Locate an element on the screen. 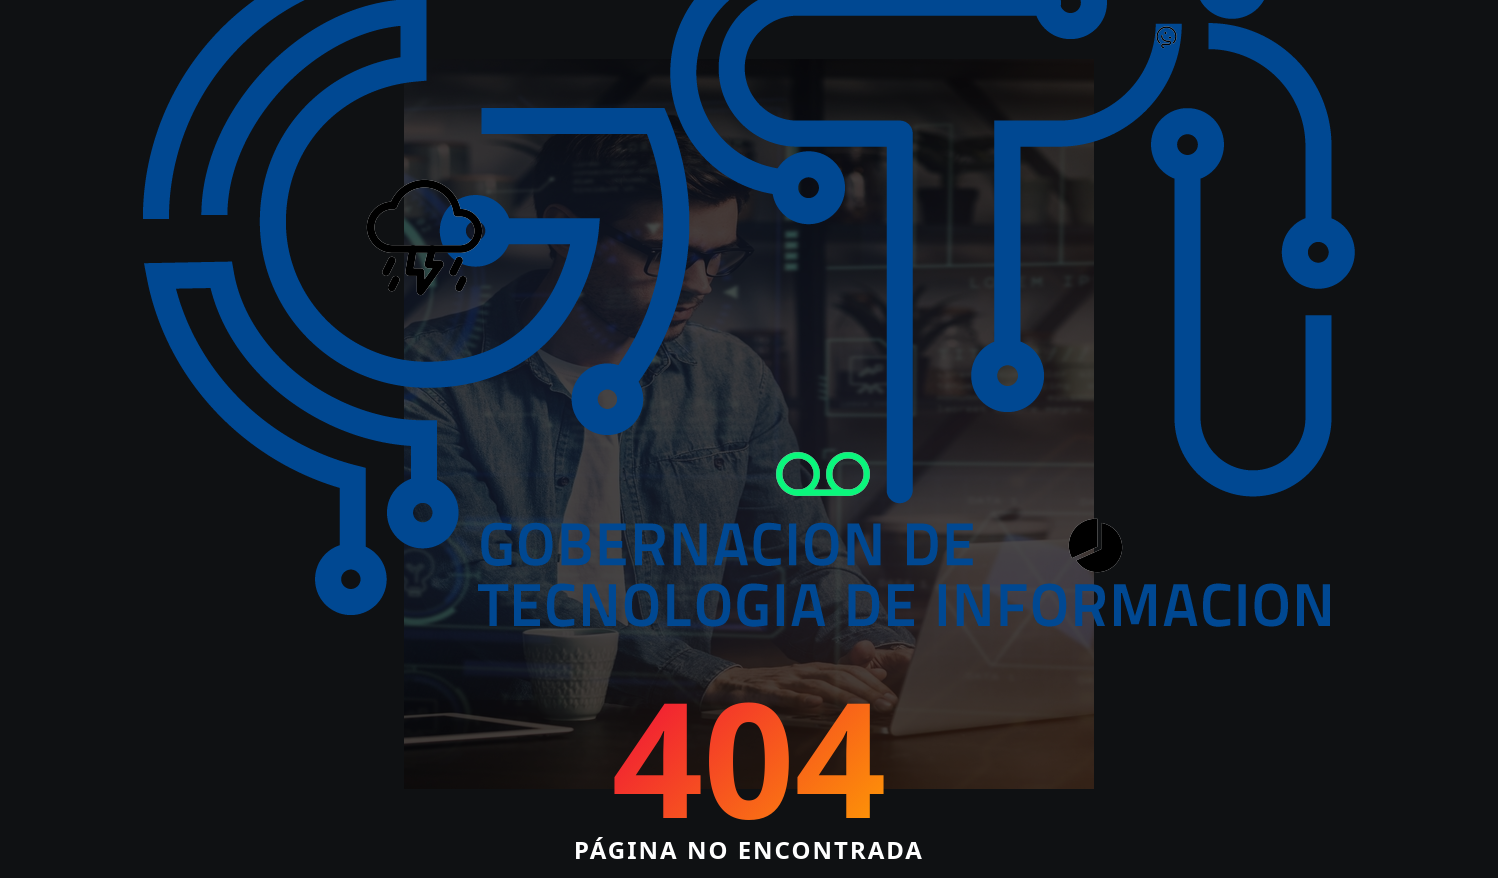 The width and height of the screenshot is (1498, 878). access voicemail messages is located at coordinates (823, 474).